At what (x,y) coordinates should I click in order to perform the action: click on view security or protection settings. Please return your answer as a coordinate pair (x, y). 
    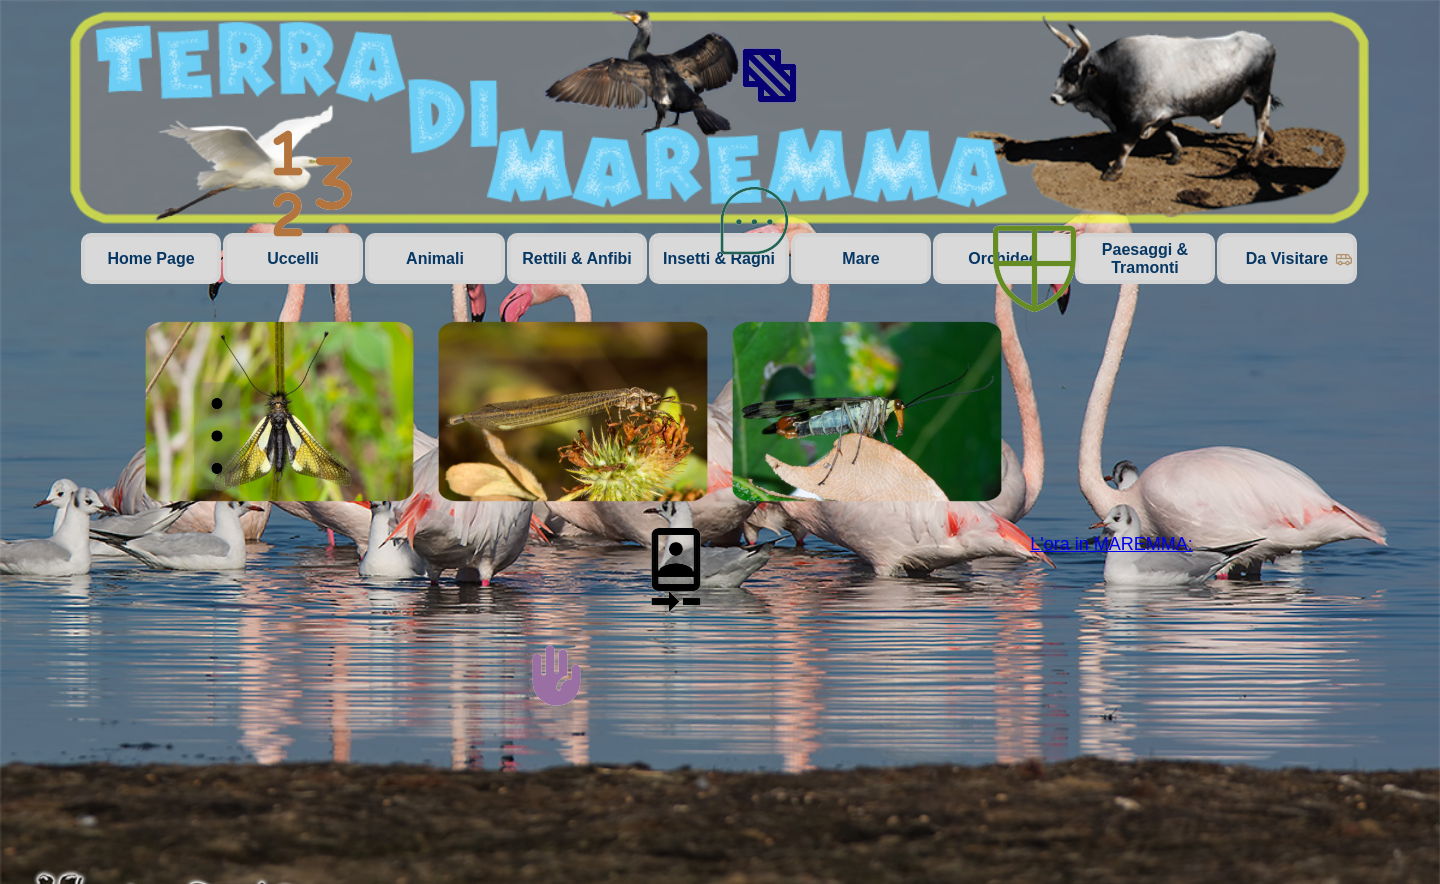
    Looking at the image, I should click on (1034, 263).